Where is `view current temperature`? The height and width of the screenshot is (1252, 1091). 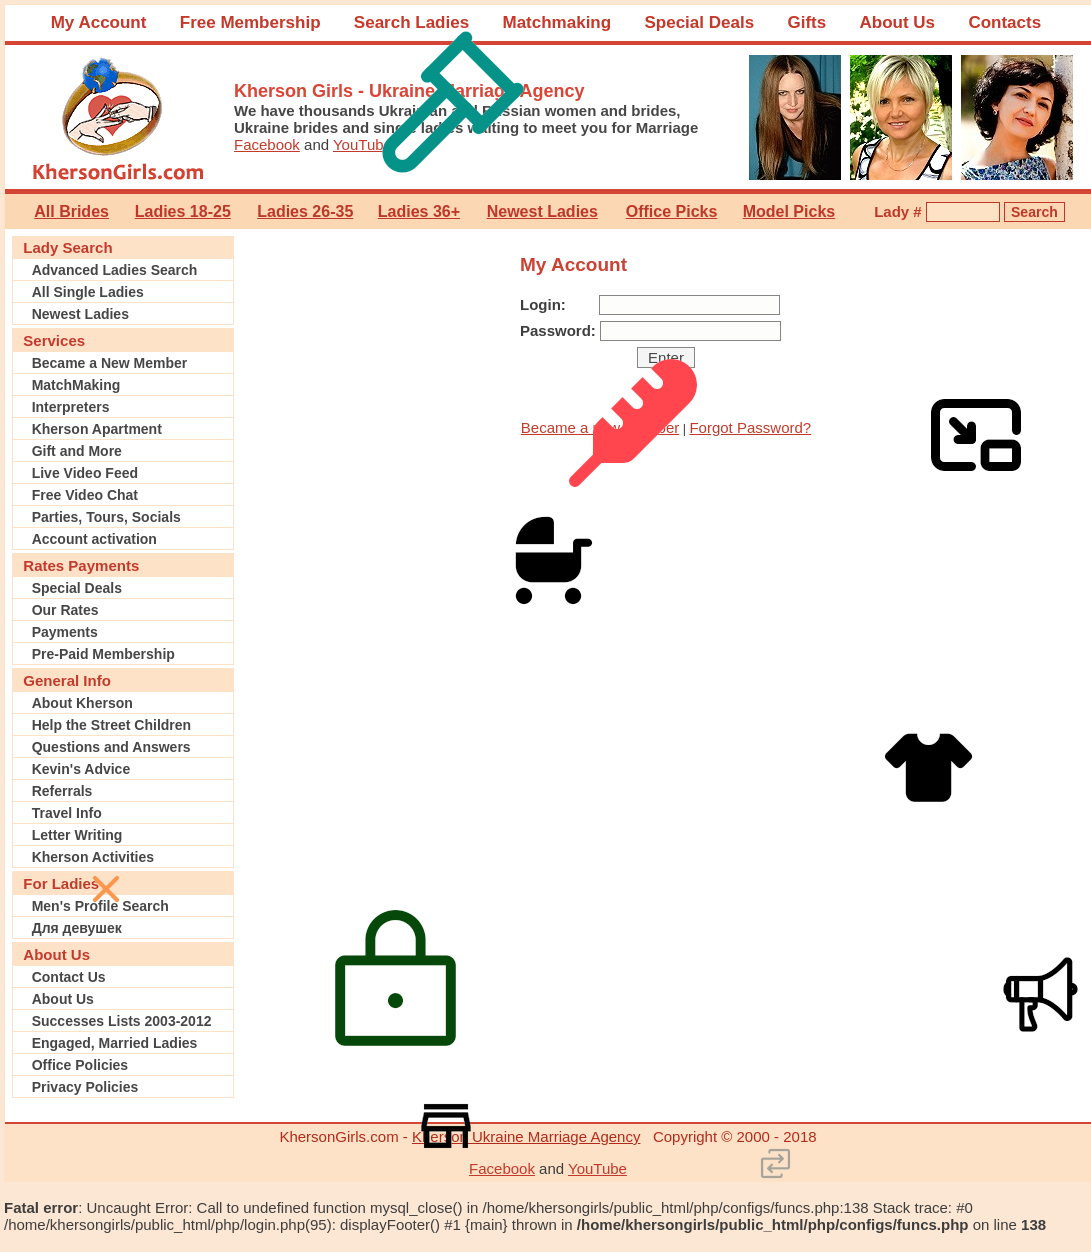 view current temperature is located at coordinates (633, 423).